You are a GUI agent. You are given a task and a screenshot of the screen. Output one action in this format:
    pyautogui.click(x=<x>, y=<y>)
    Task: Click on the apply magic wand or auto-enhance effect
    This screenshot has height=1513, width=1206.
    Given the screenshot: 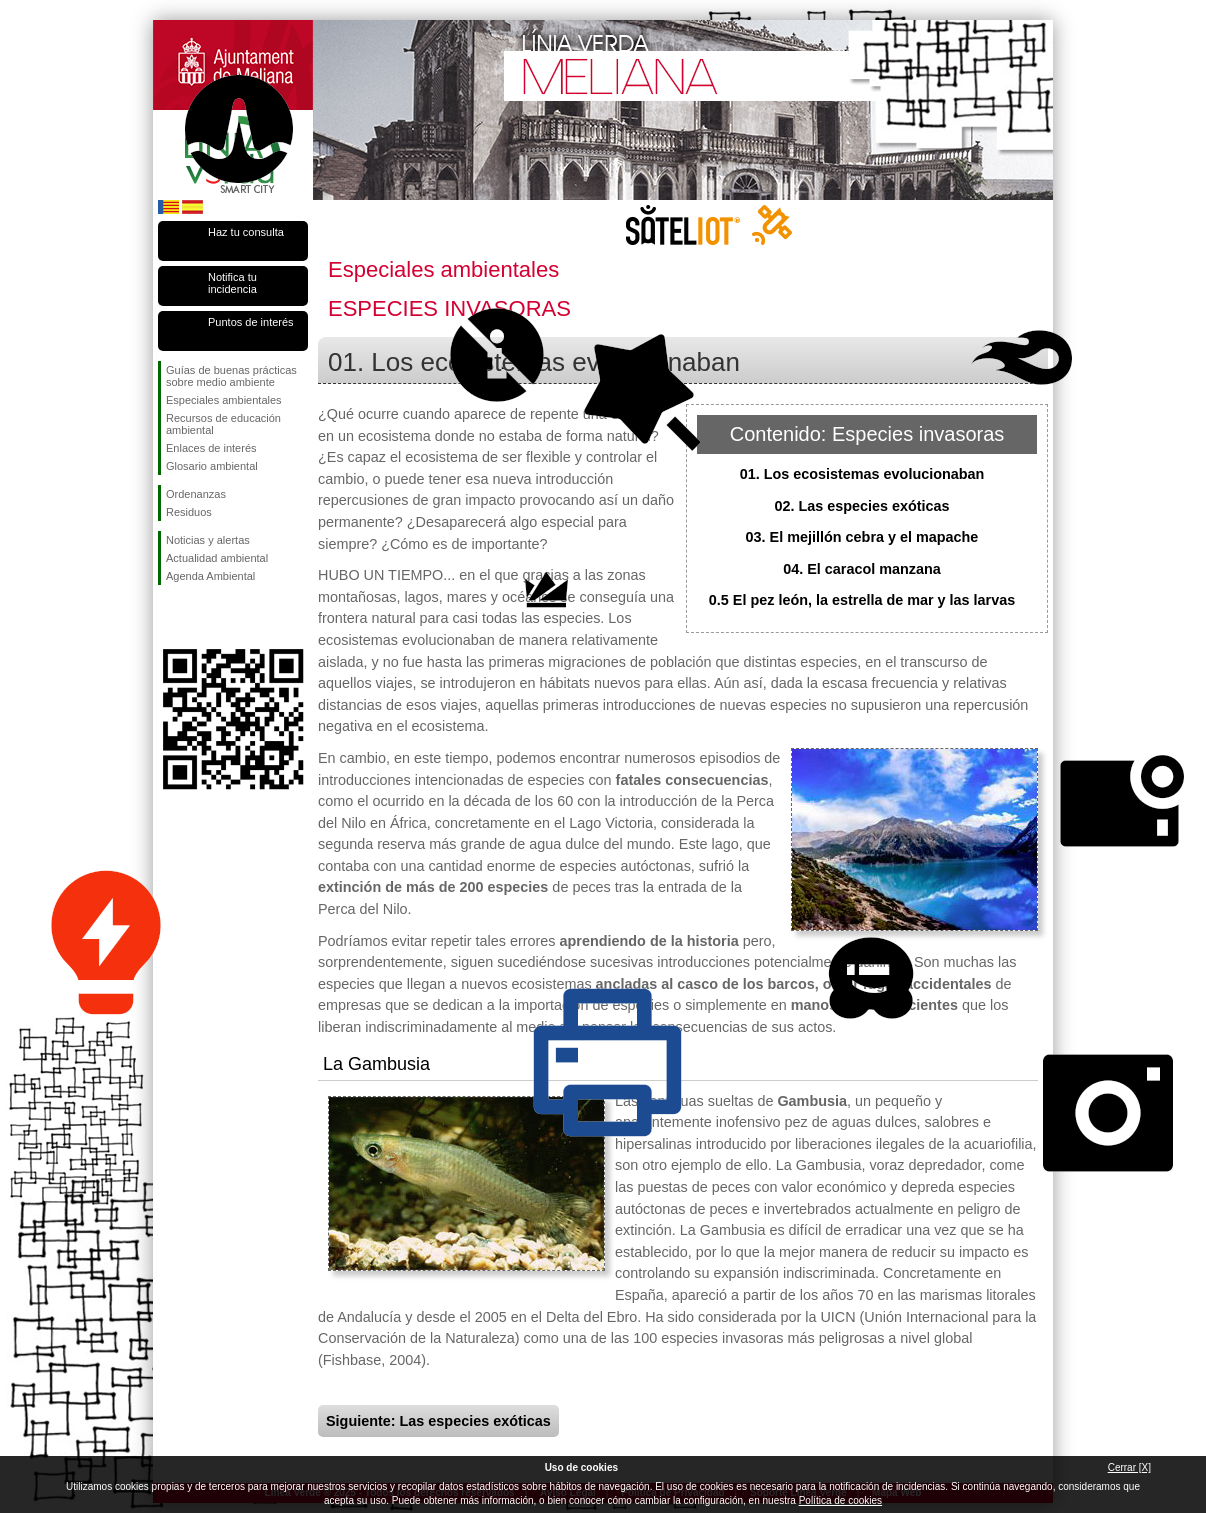 What is the action you would take?
    pyautogui.click(x=642, y=392)
    